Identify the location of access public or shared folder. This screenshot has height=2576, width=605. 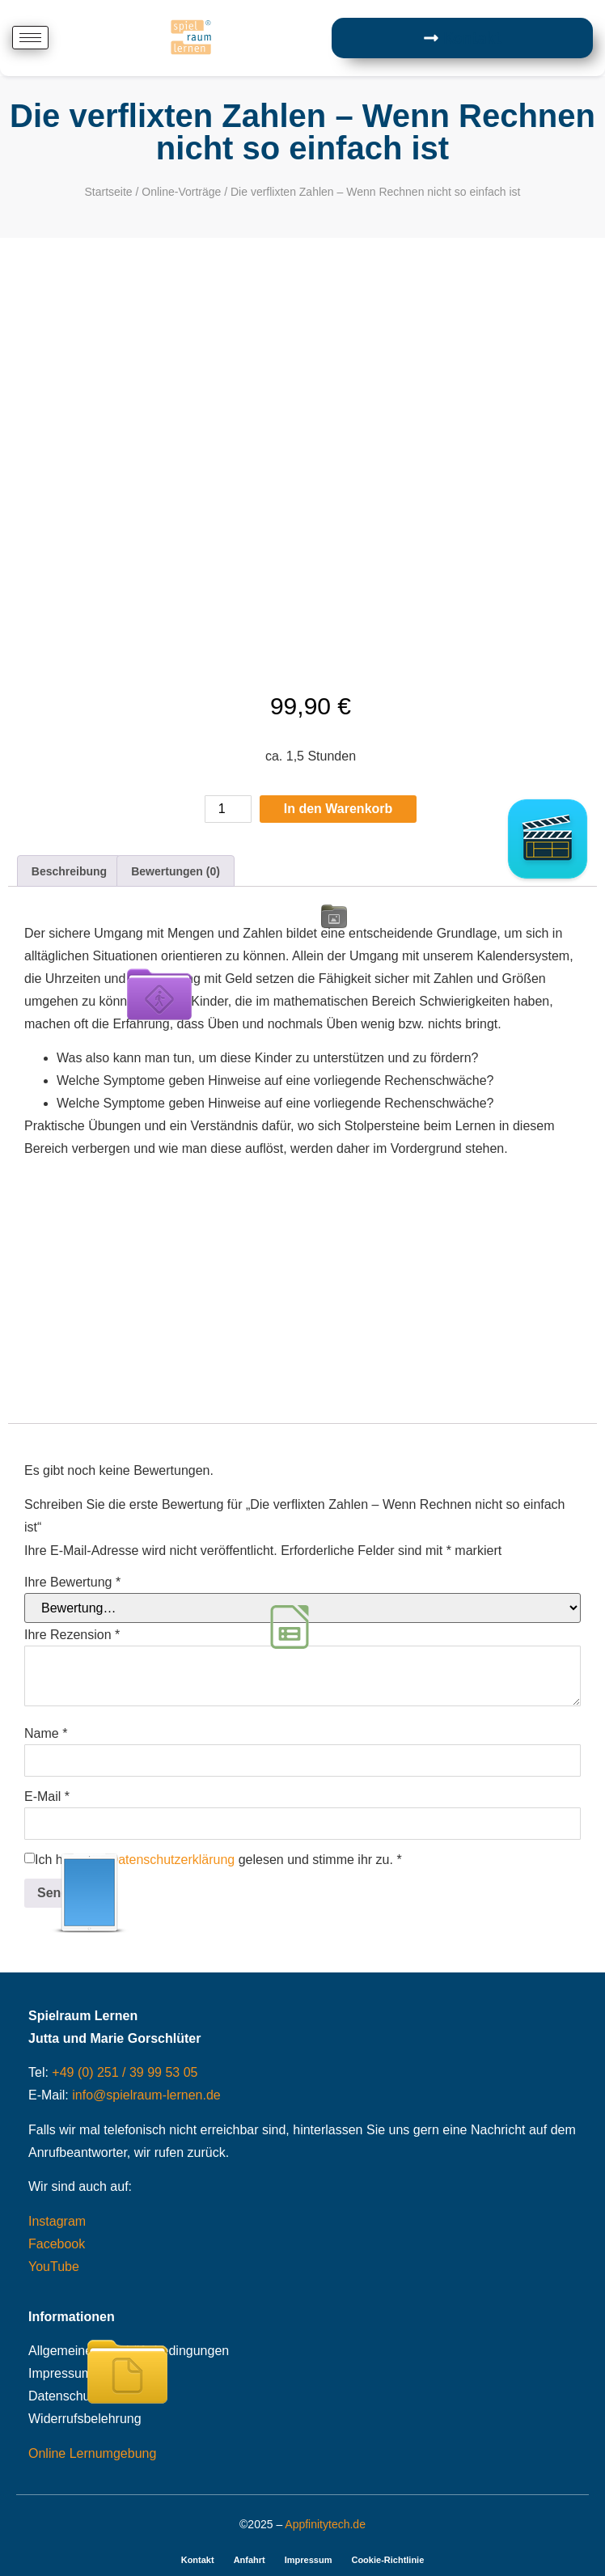
(159, 994).